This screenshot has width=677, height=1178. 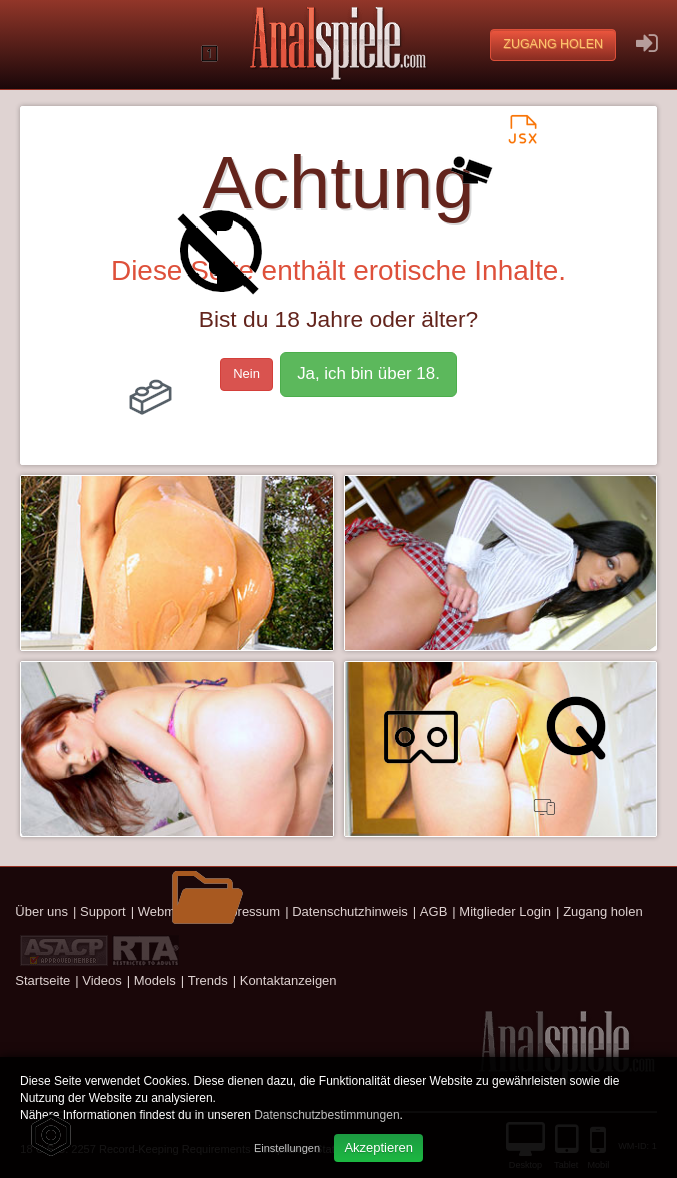 I want to click on indicates lie-flat seat availability on flight, so click(x=470, y=170).